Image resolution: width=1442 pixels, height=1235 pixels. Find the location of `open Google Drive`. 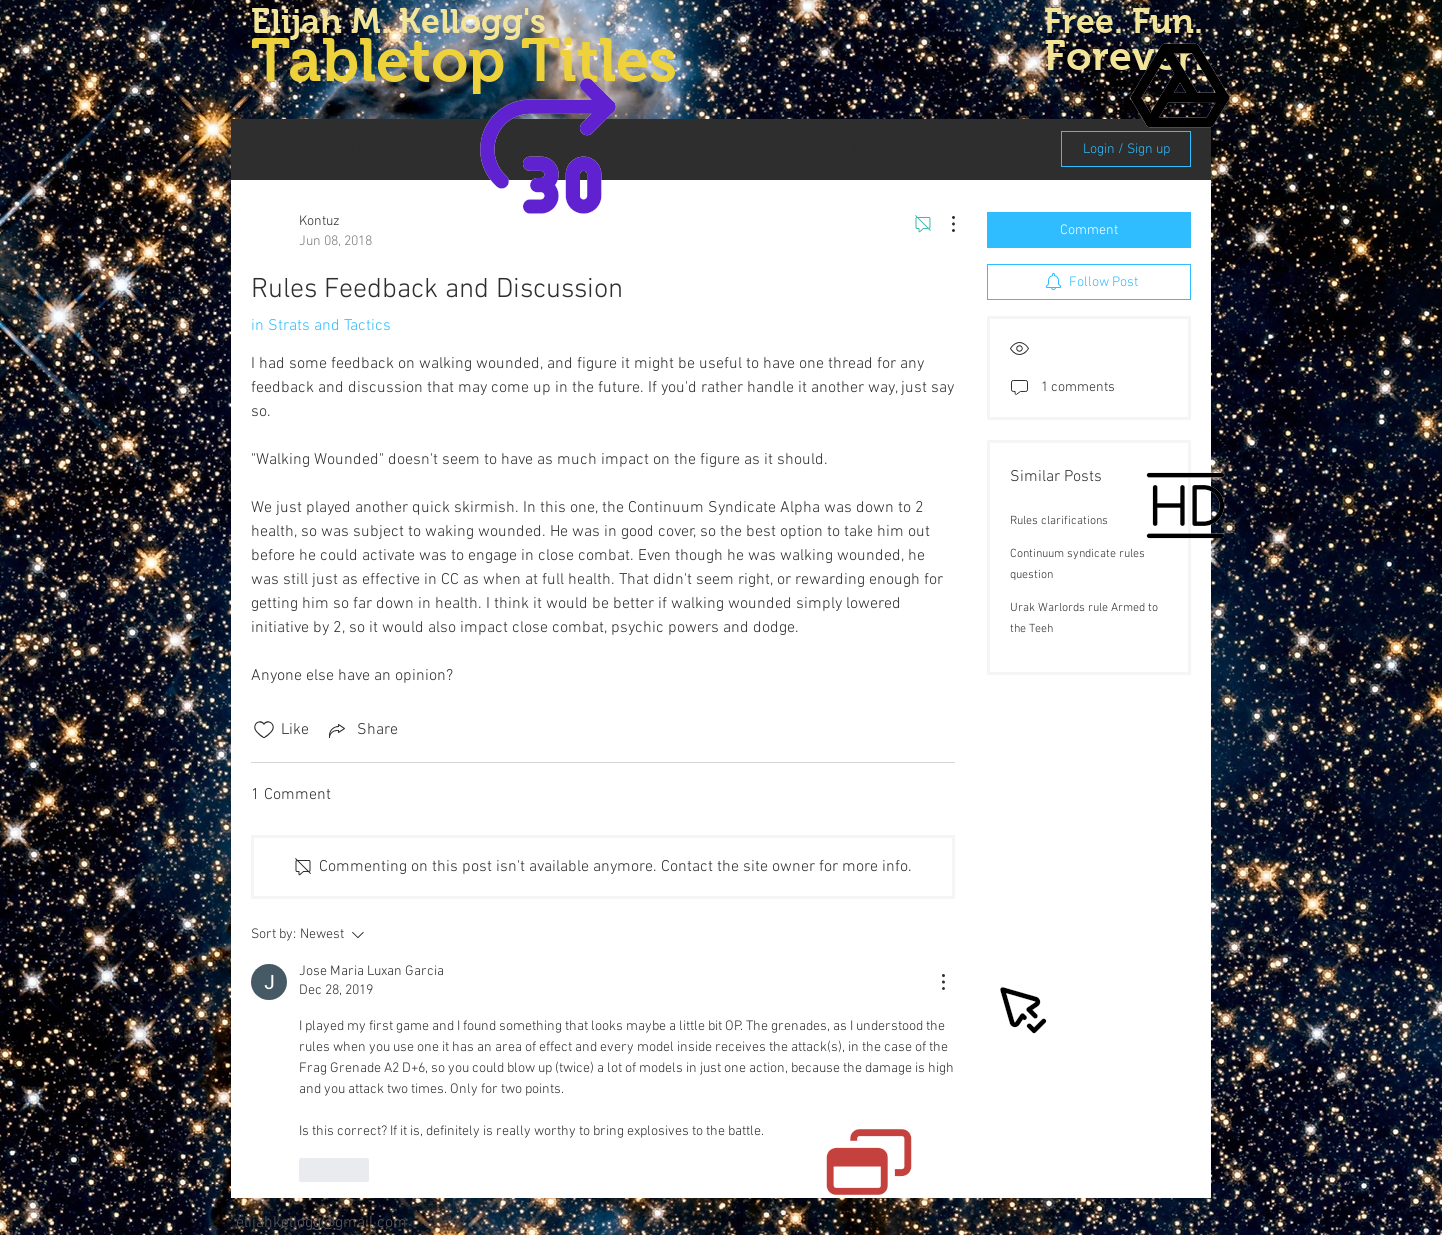

open Google Drive is located at coordinates (1180, 83).